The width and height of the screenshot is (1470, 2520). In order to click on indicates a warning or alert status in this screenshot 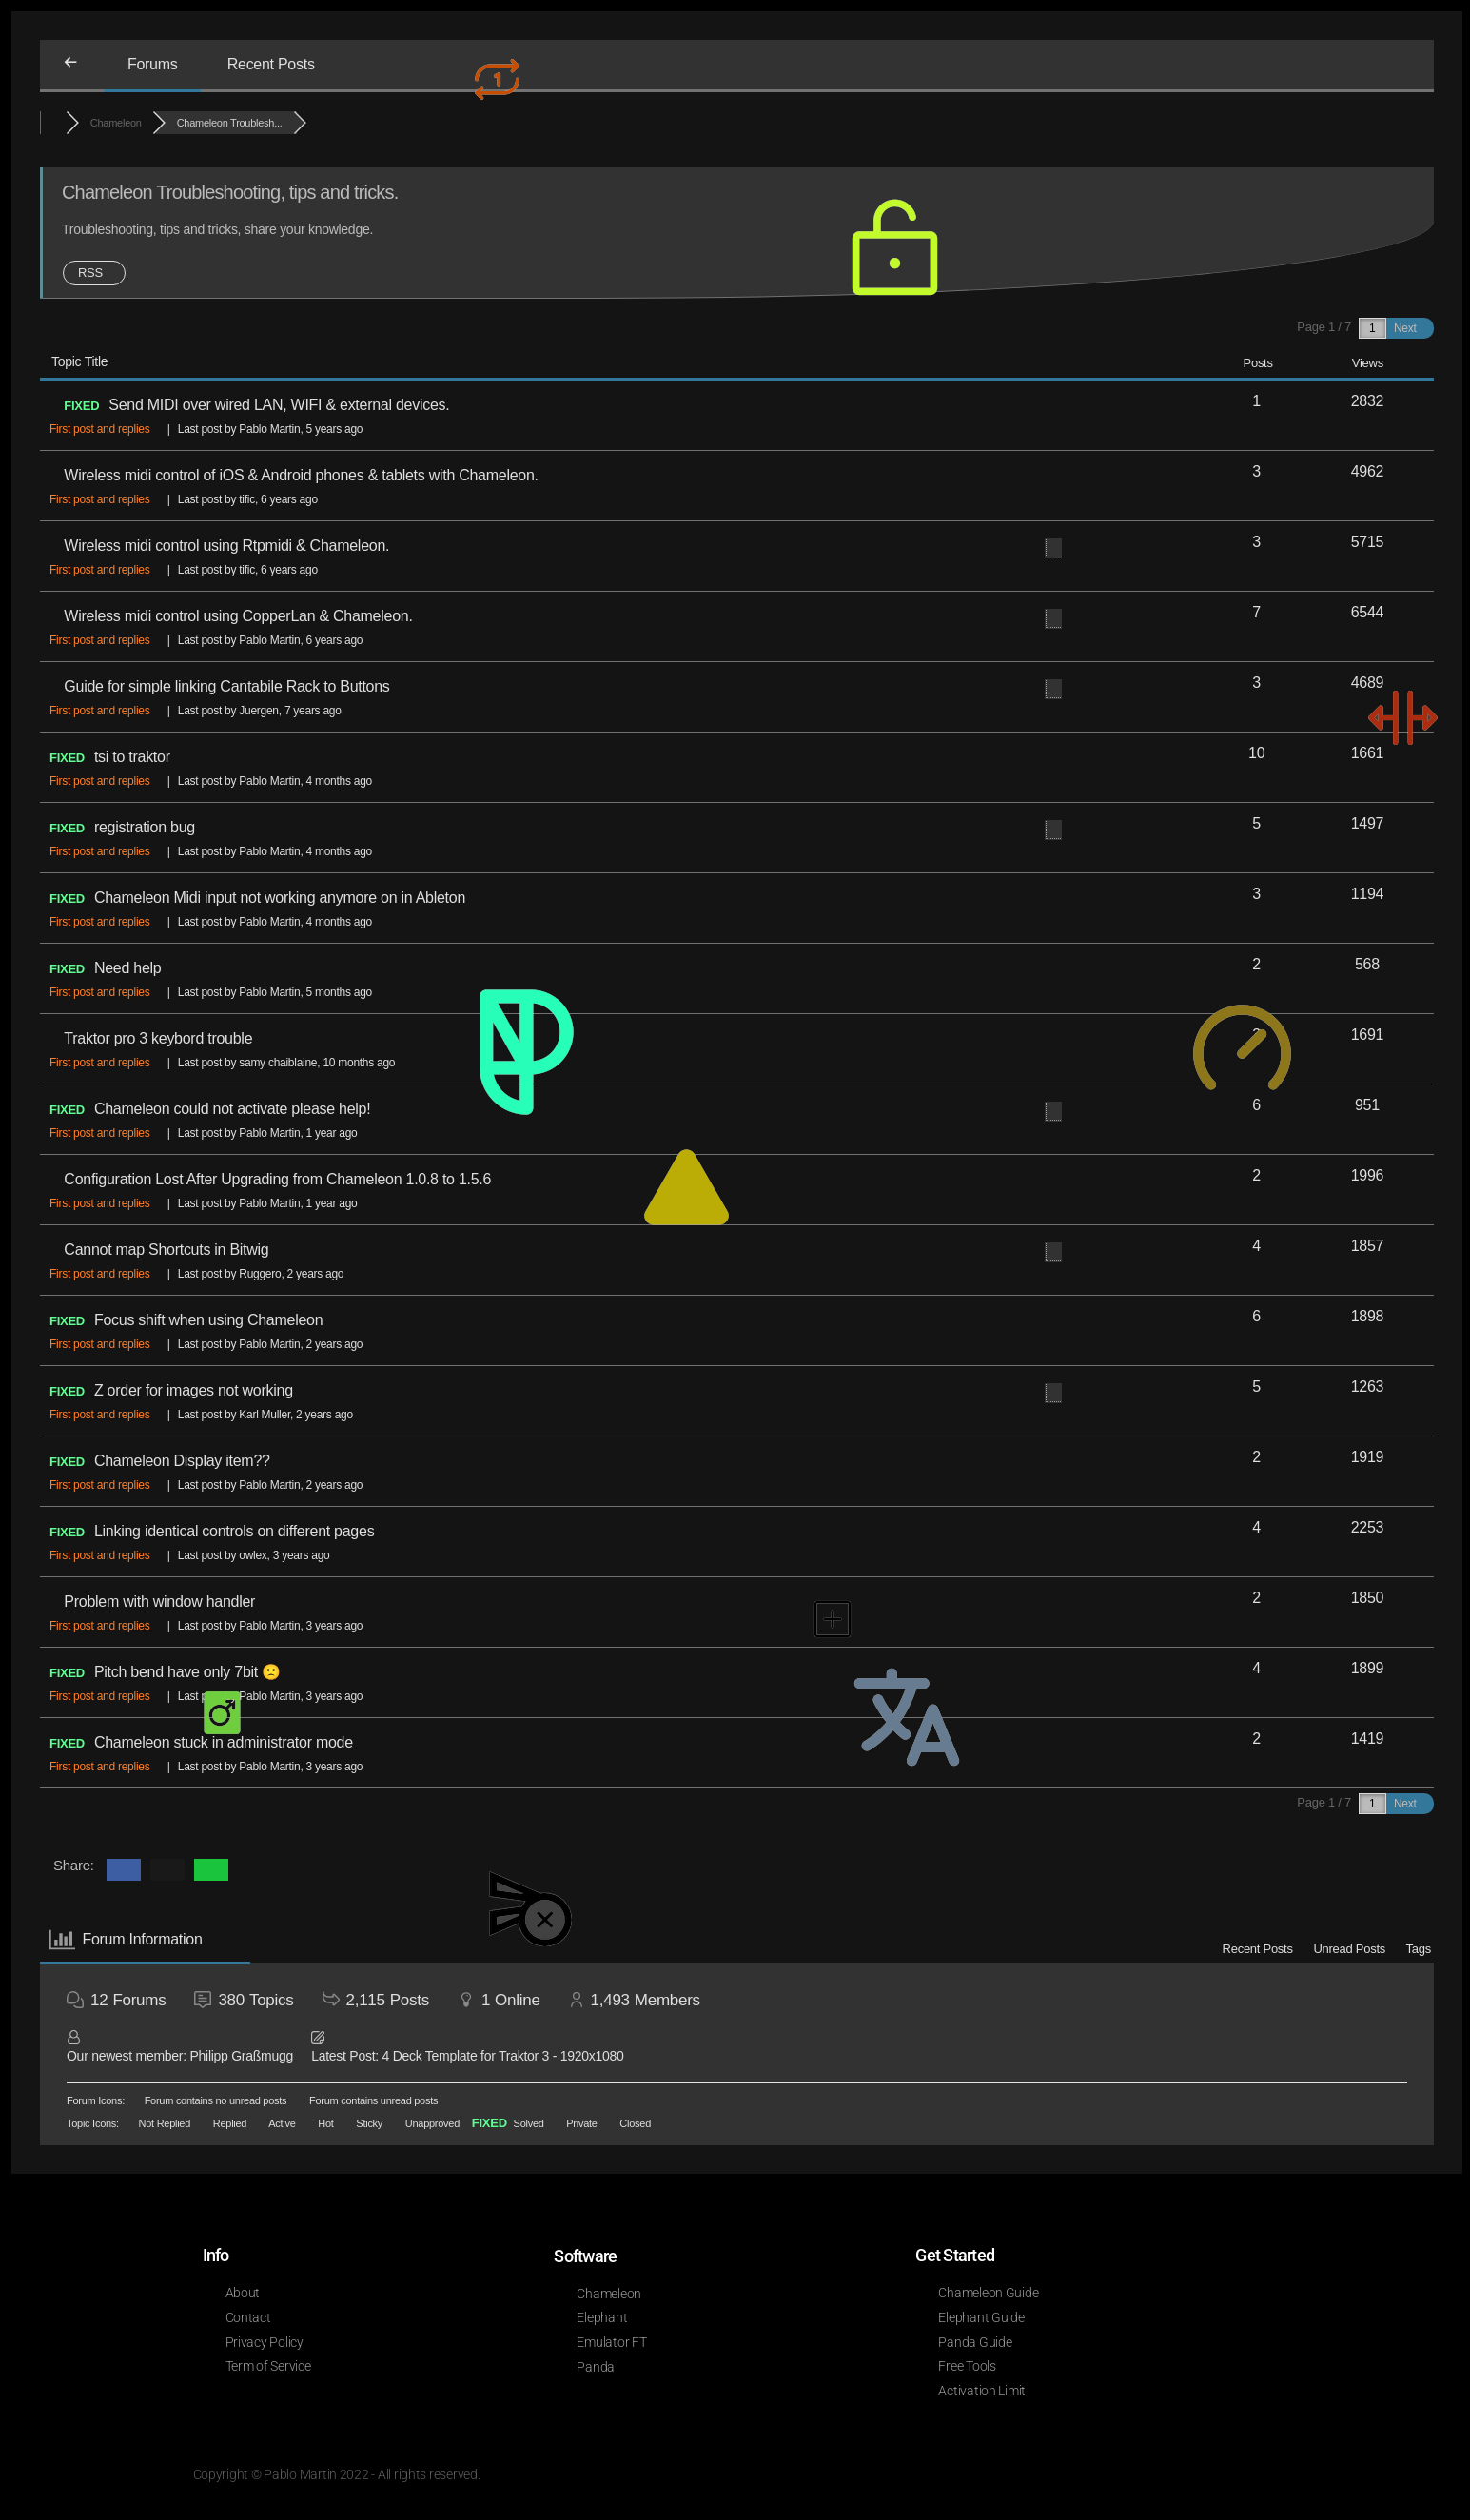, I will do `click(686, 1188)`.